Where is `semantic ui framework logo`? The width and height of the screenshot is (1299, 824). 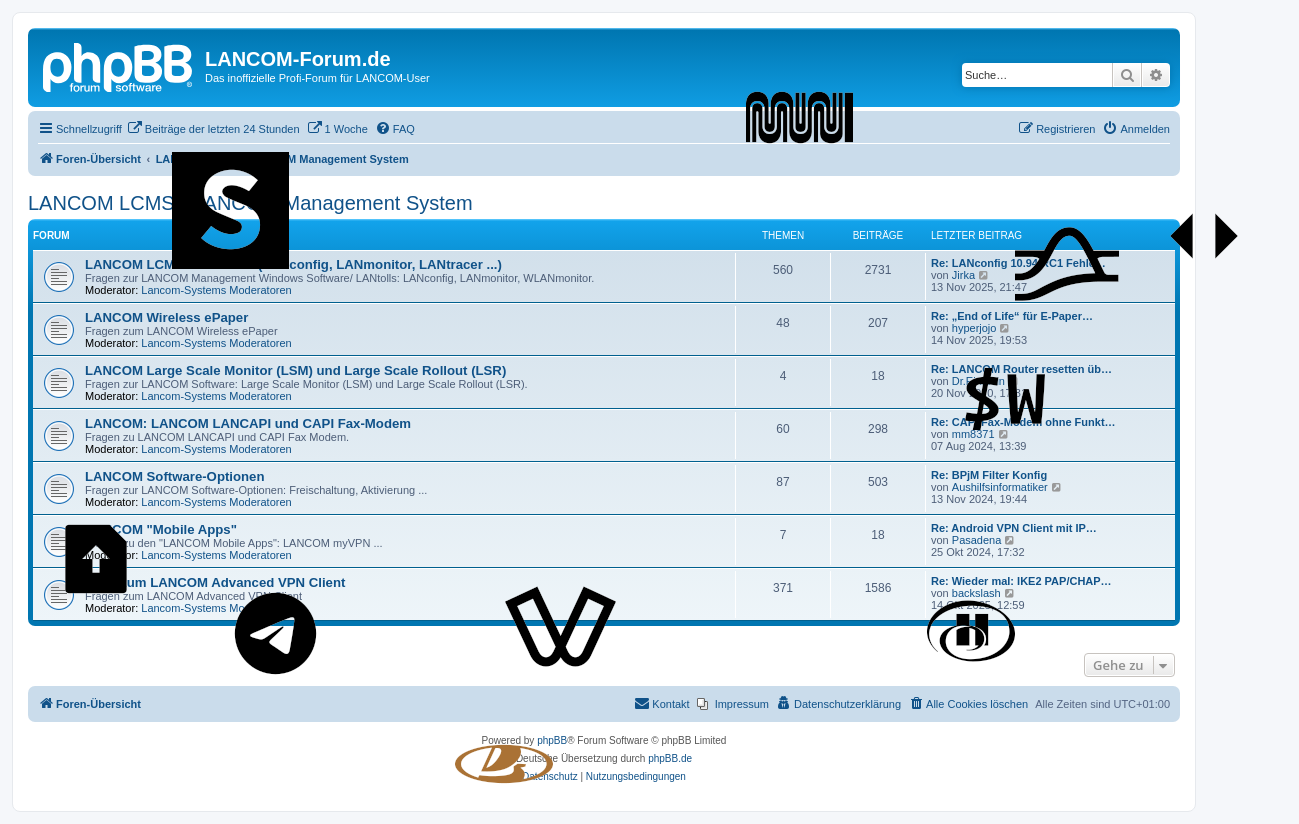 semantic ui framework logo is located at coordinates (230, 210).